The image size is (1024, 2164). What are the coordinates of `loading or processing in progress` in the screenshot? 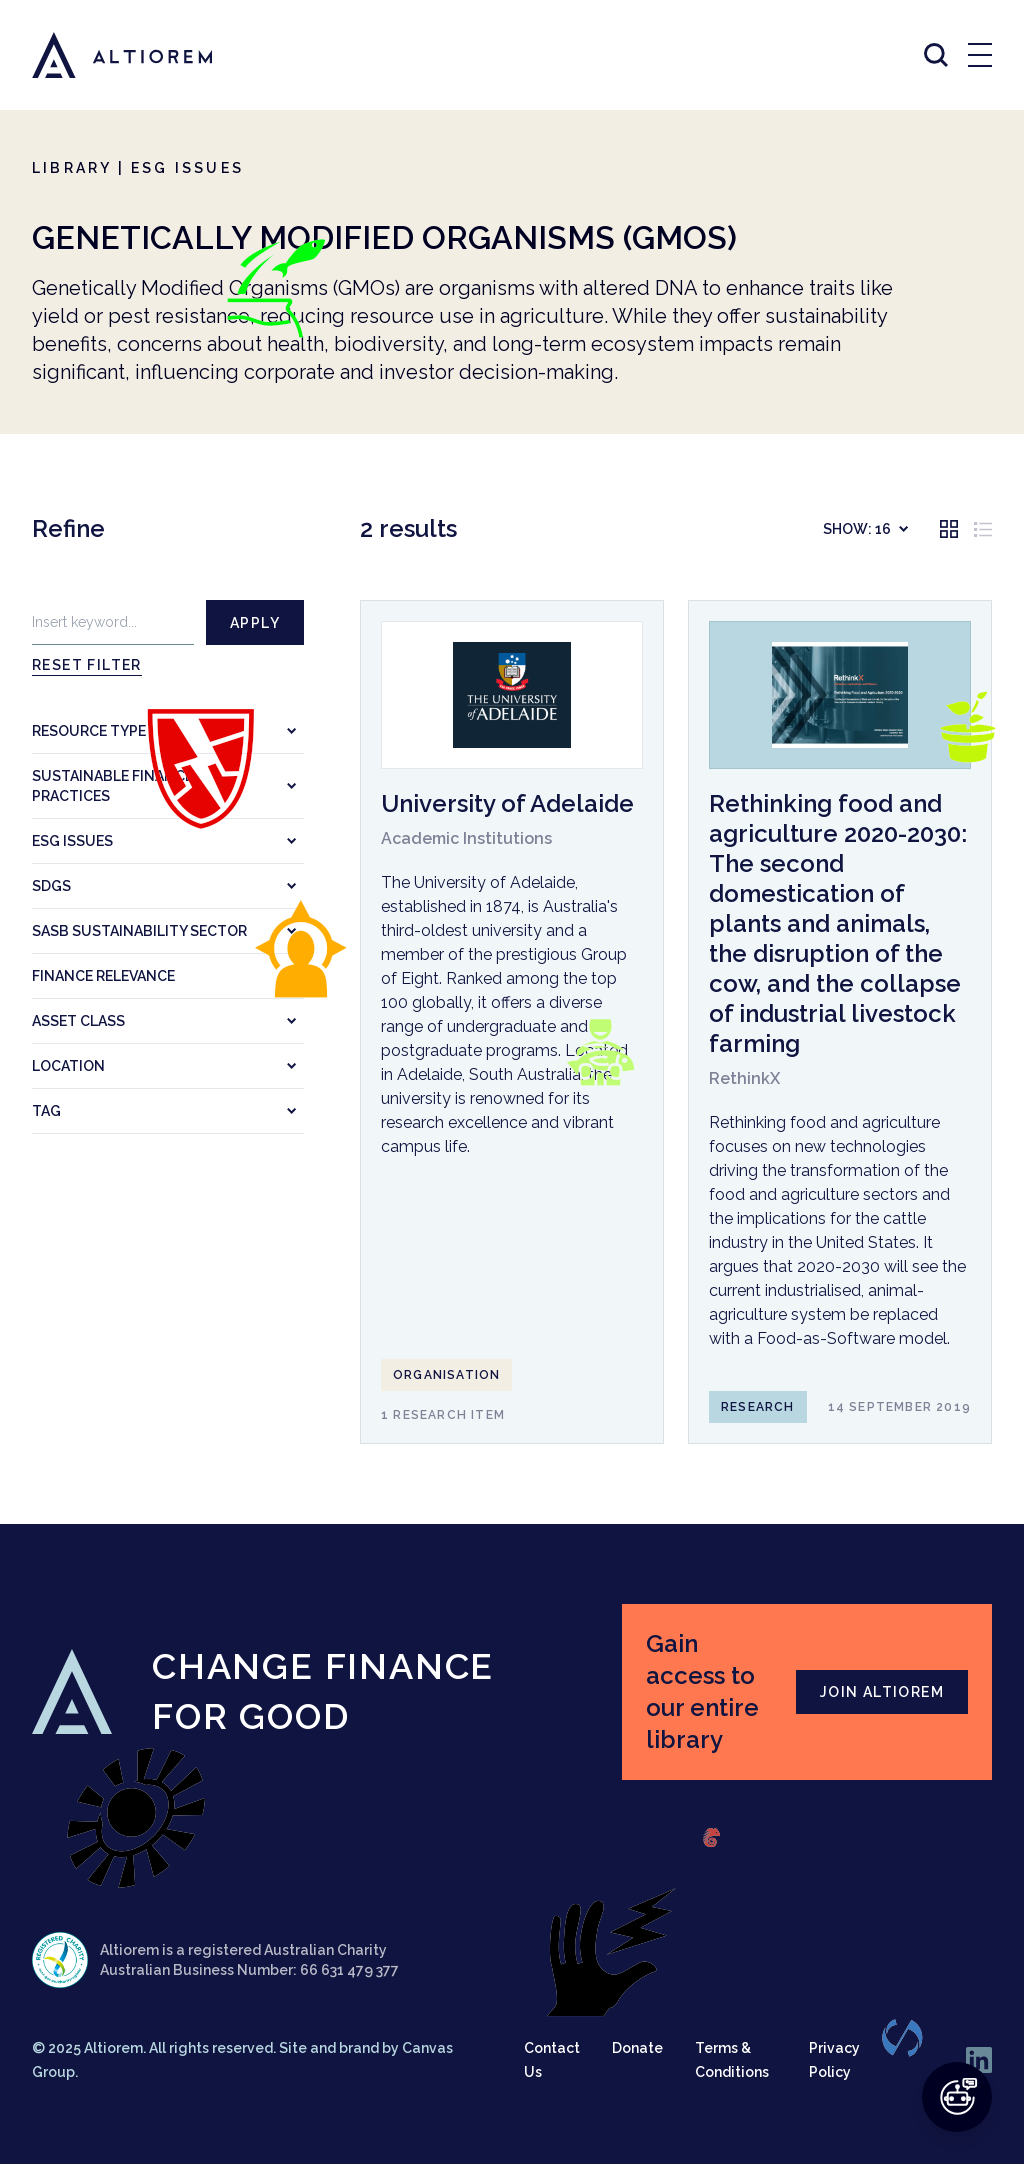 It's located at (902, 2037).